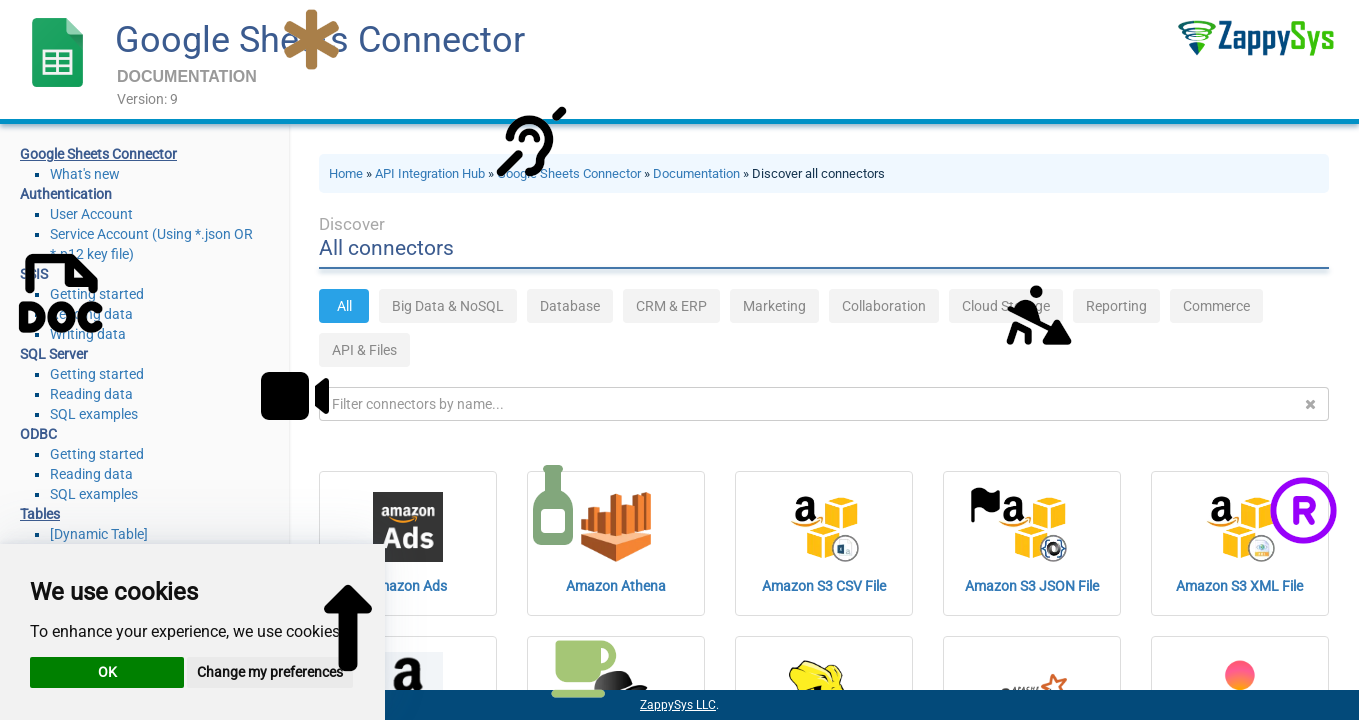 This screenshot has height=720, width=1359. I want to click on browse wine selection or menu, so click(553, 505).